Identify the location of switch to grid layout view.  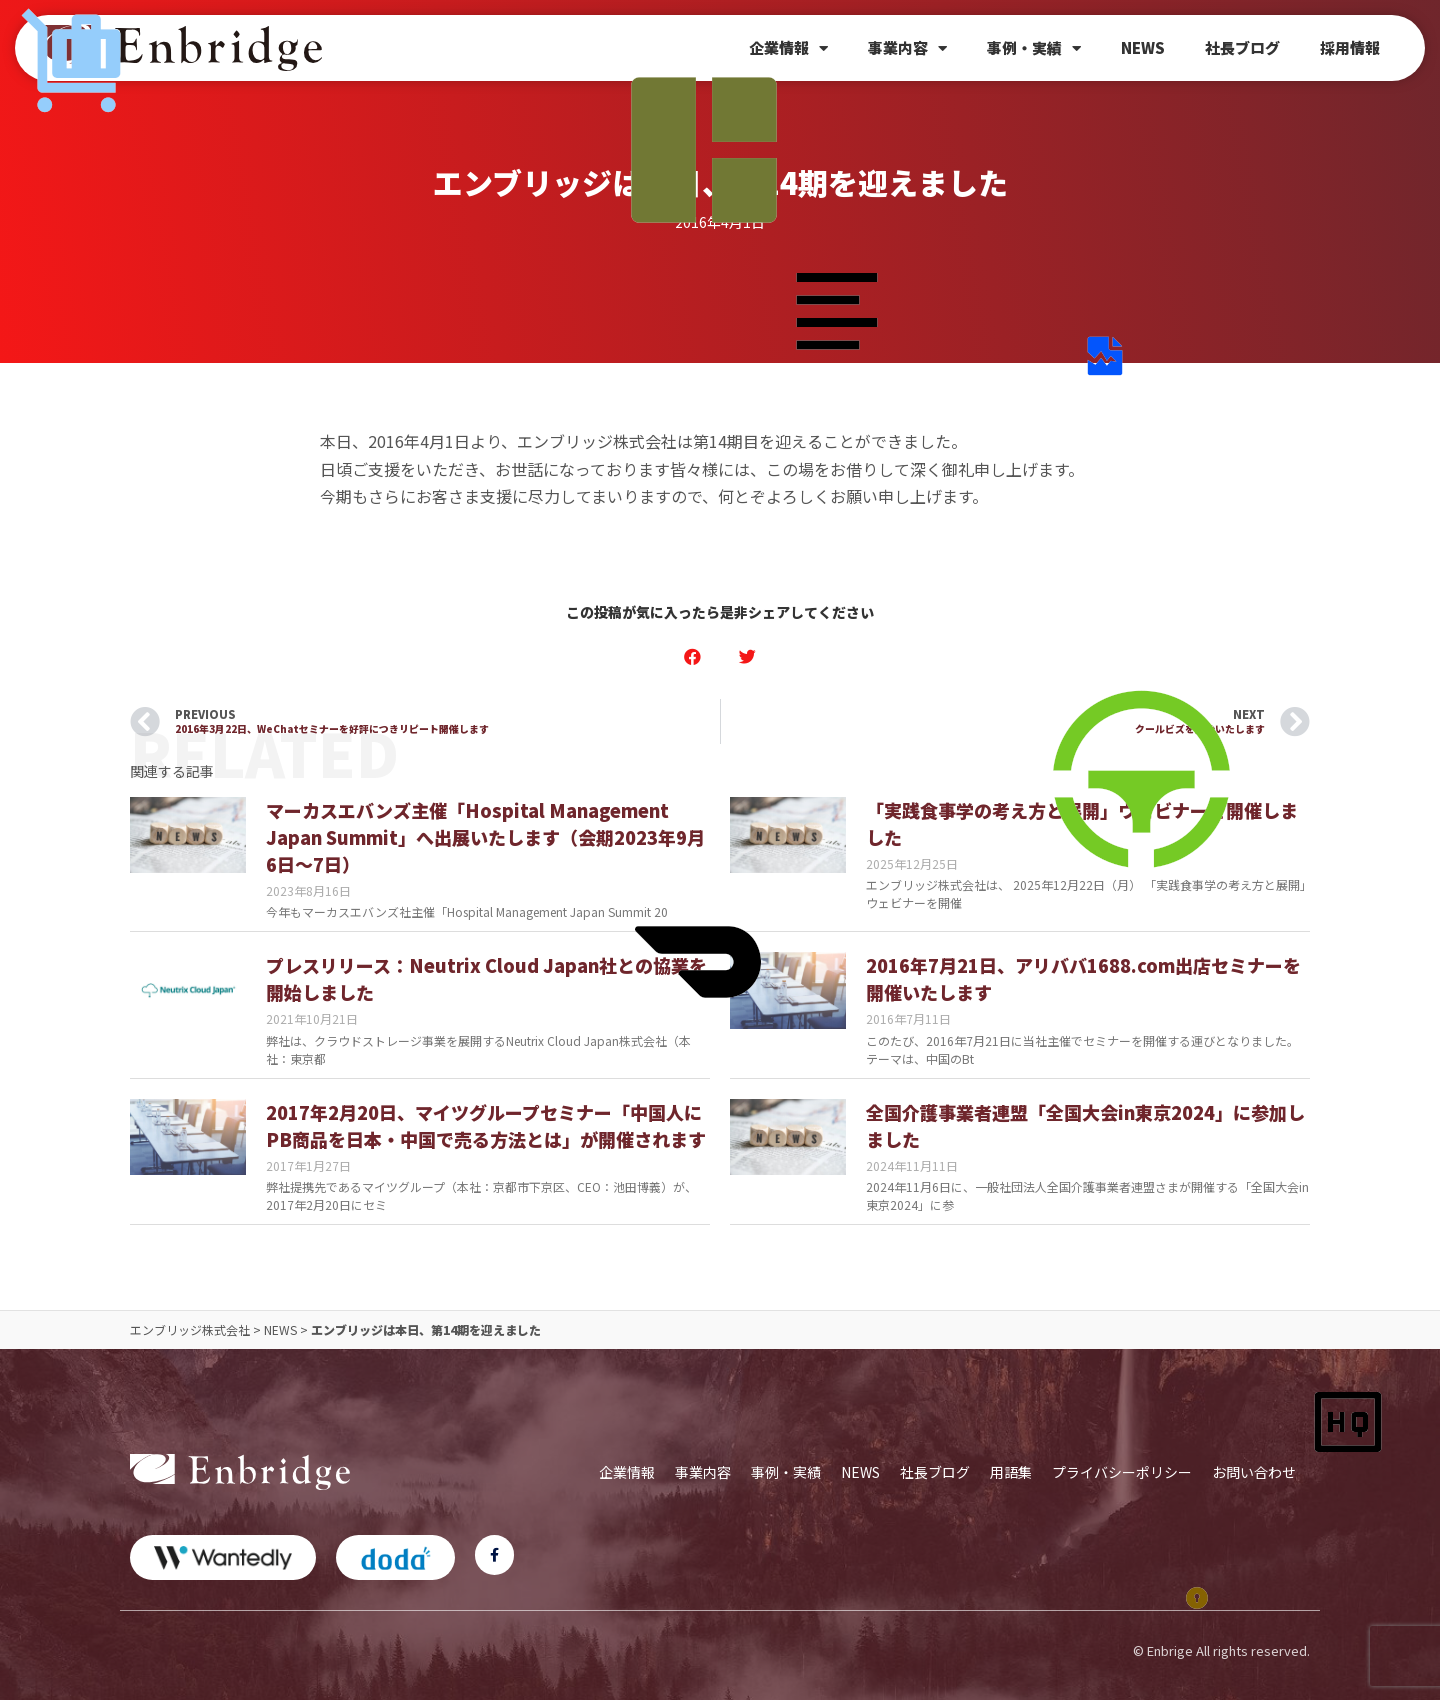
(704, 150).